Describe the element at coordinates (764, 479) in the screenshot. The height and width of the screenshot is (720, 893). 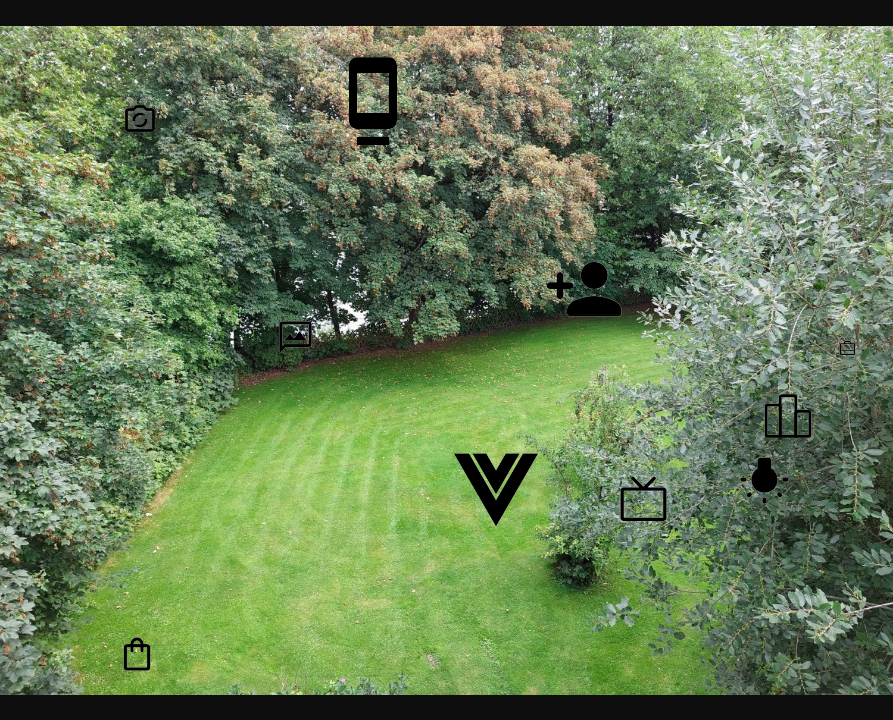
I see `adjust incandescent light settings` at that location.